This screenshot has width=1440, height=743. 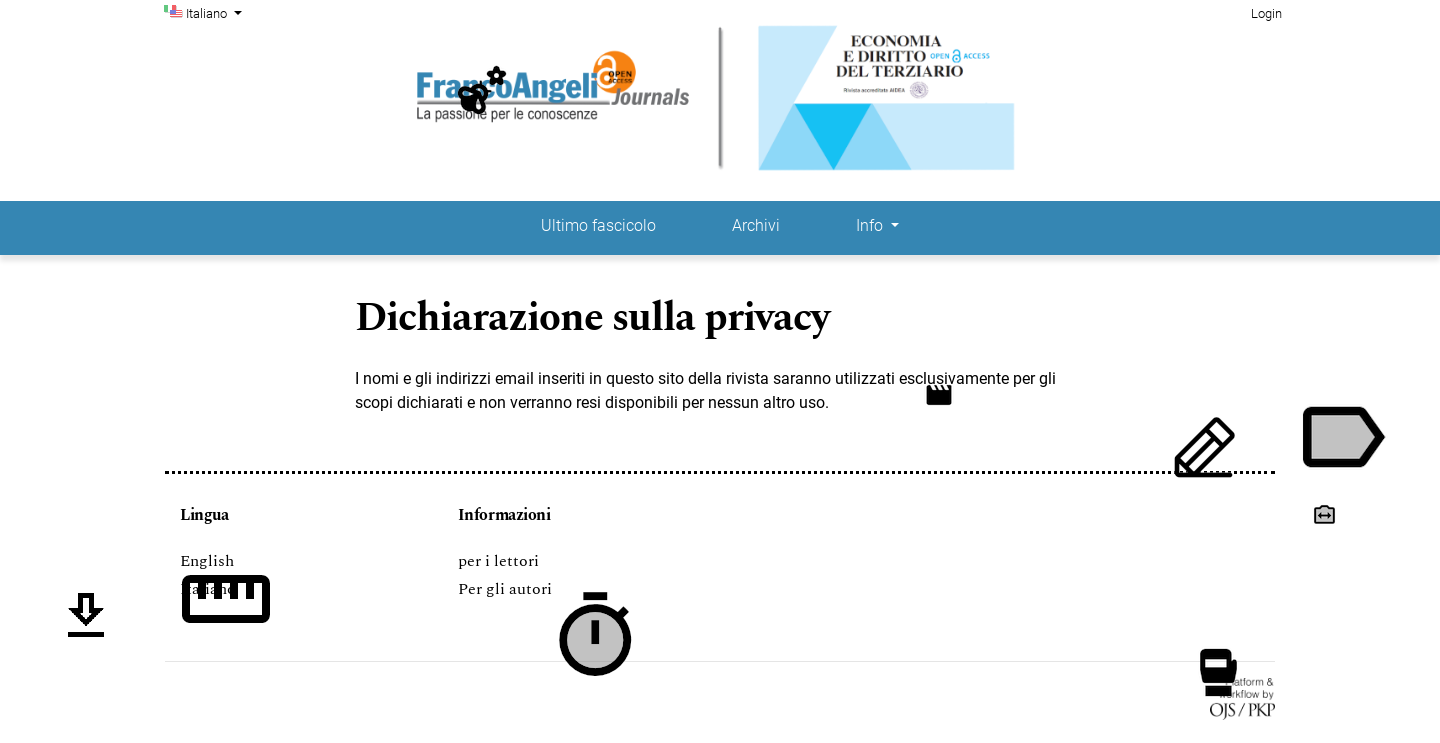 What do you see at coordinates (226, 599) in the screenshot?
I see `access ruler or measurement tool` at bounding box center [226, 599].